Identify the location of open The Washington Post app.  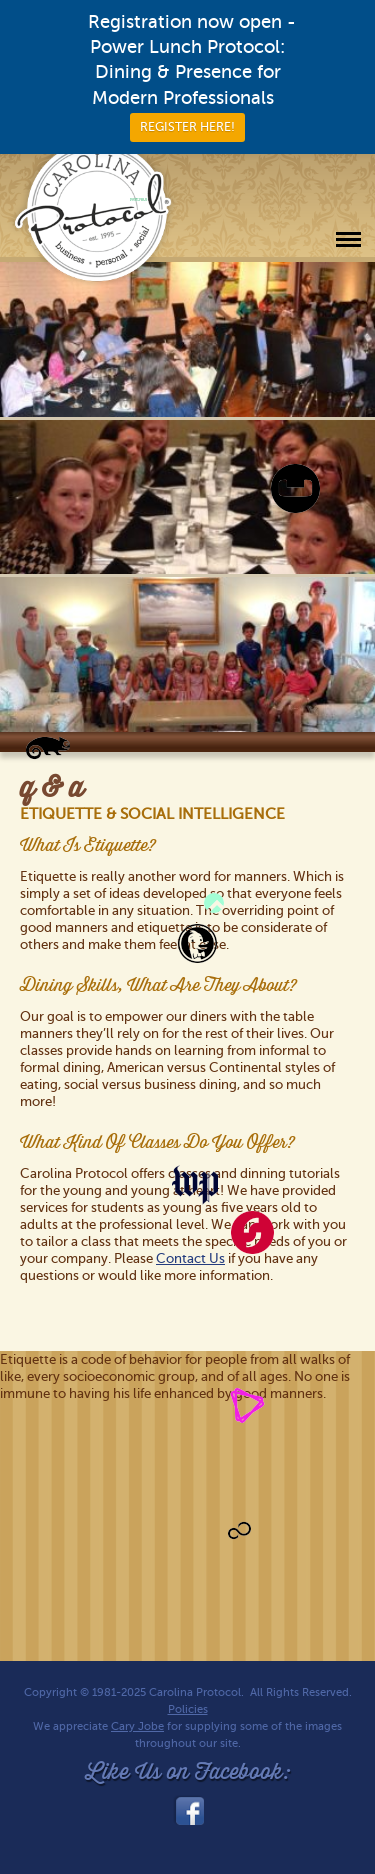
(195, 1185).